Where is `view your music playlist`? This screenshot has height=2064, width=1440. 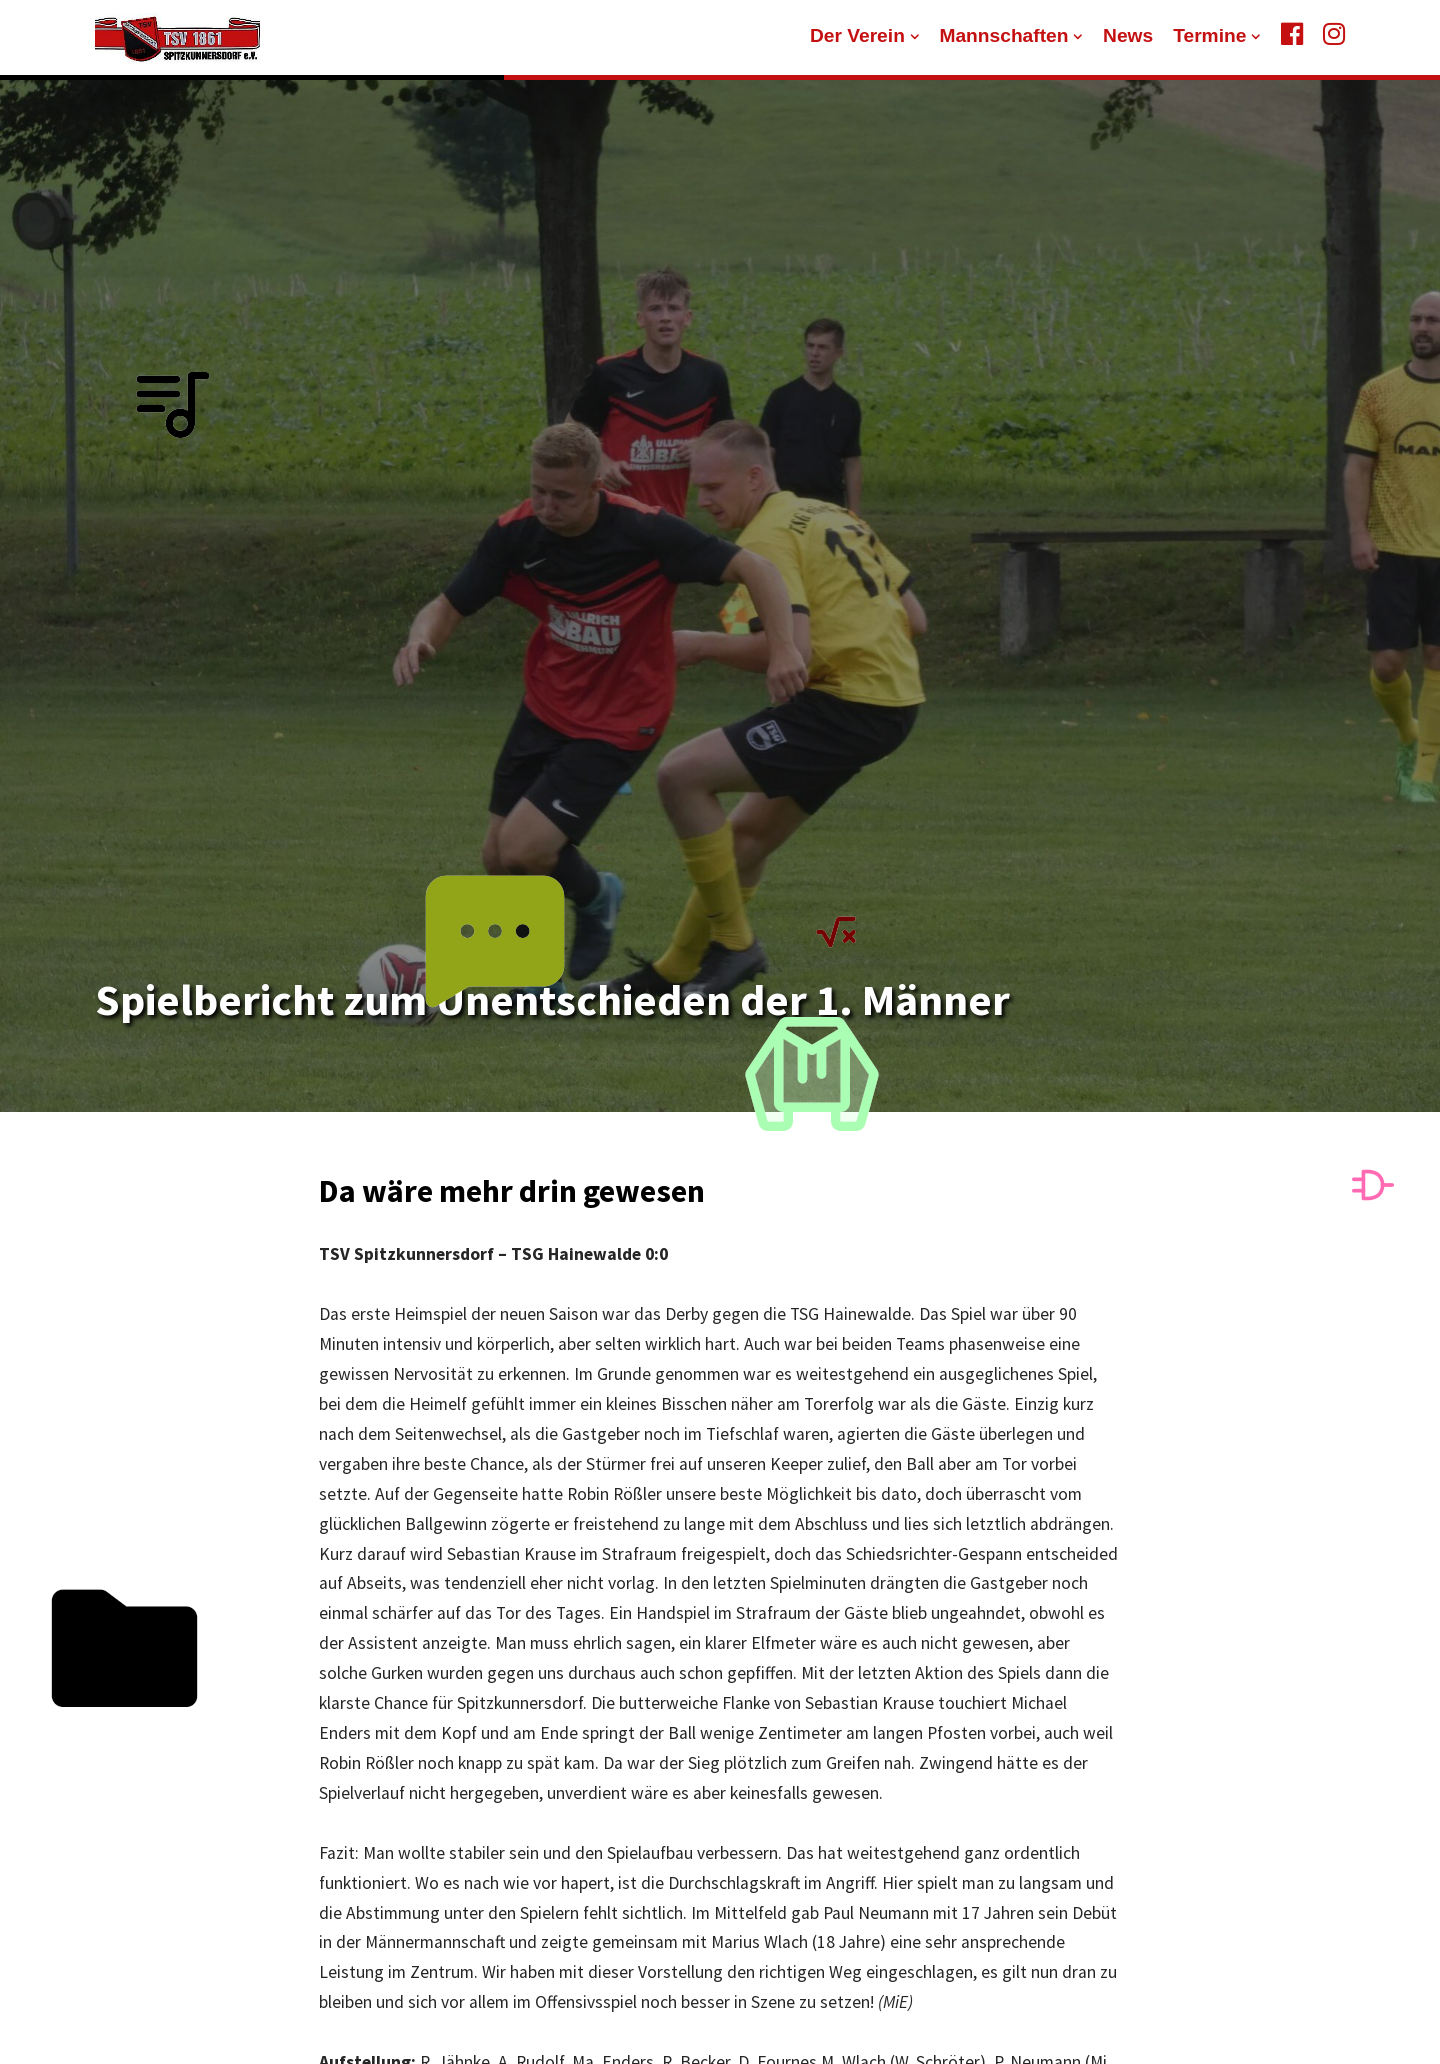 view your music playlist is located at coordinates (173, 405).